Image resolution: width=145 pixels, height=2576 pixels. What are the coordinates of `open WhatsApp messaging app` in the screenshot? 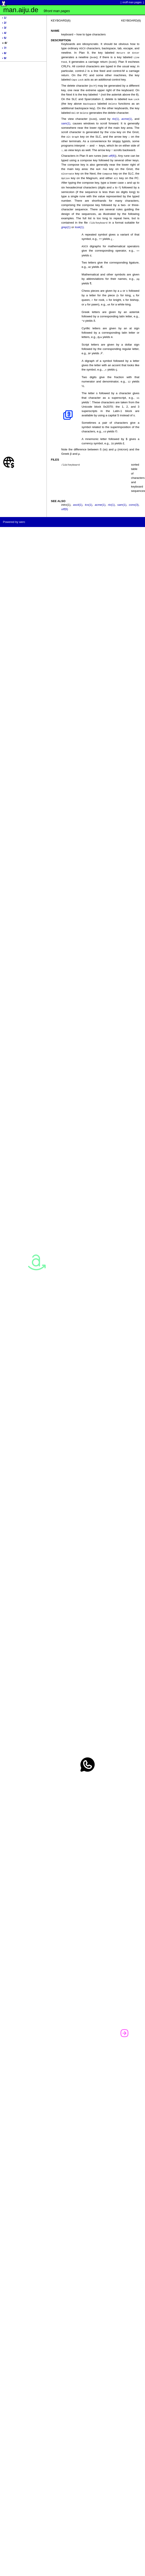 It's located at (87, 1764).